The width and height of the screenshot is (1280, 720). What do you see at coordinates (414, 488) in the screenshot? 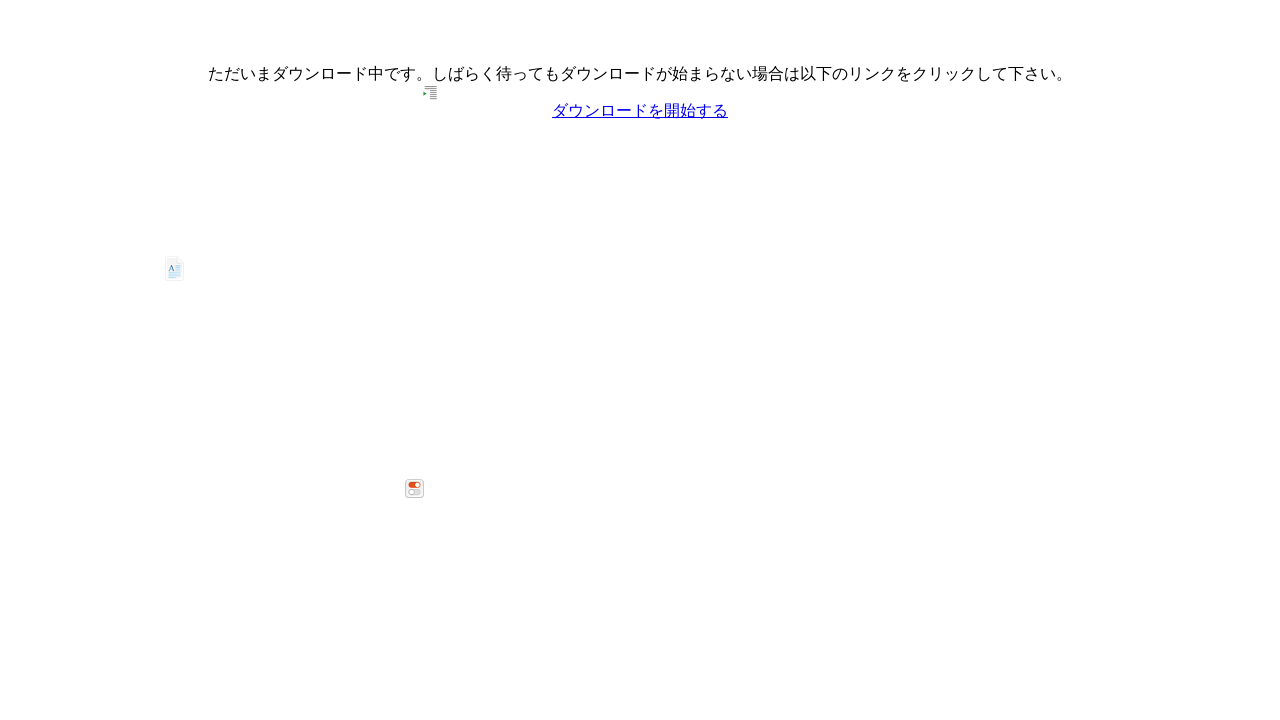
I see `open gnome tweaks settings` at bounding box center [414, 488].